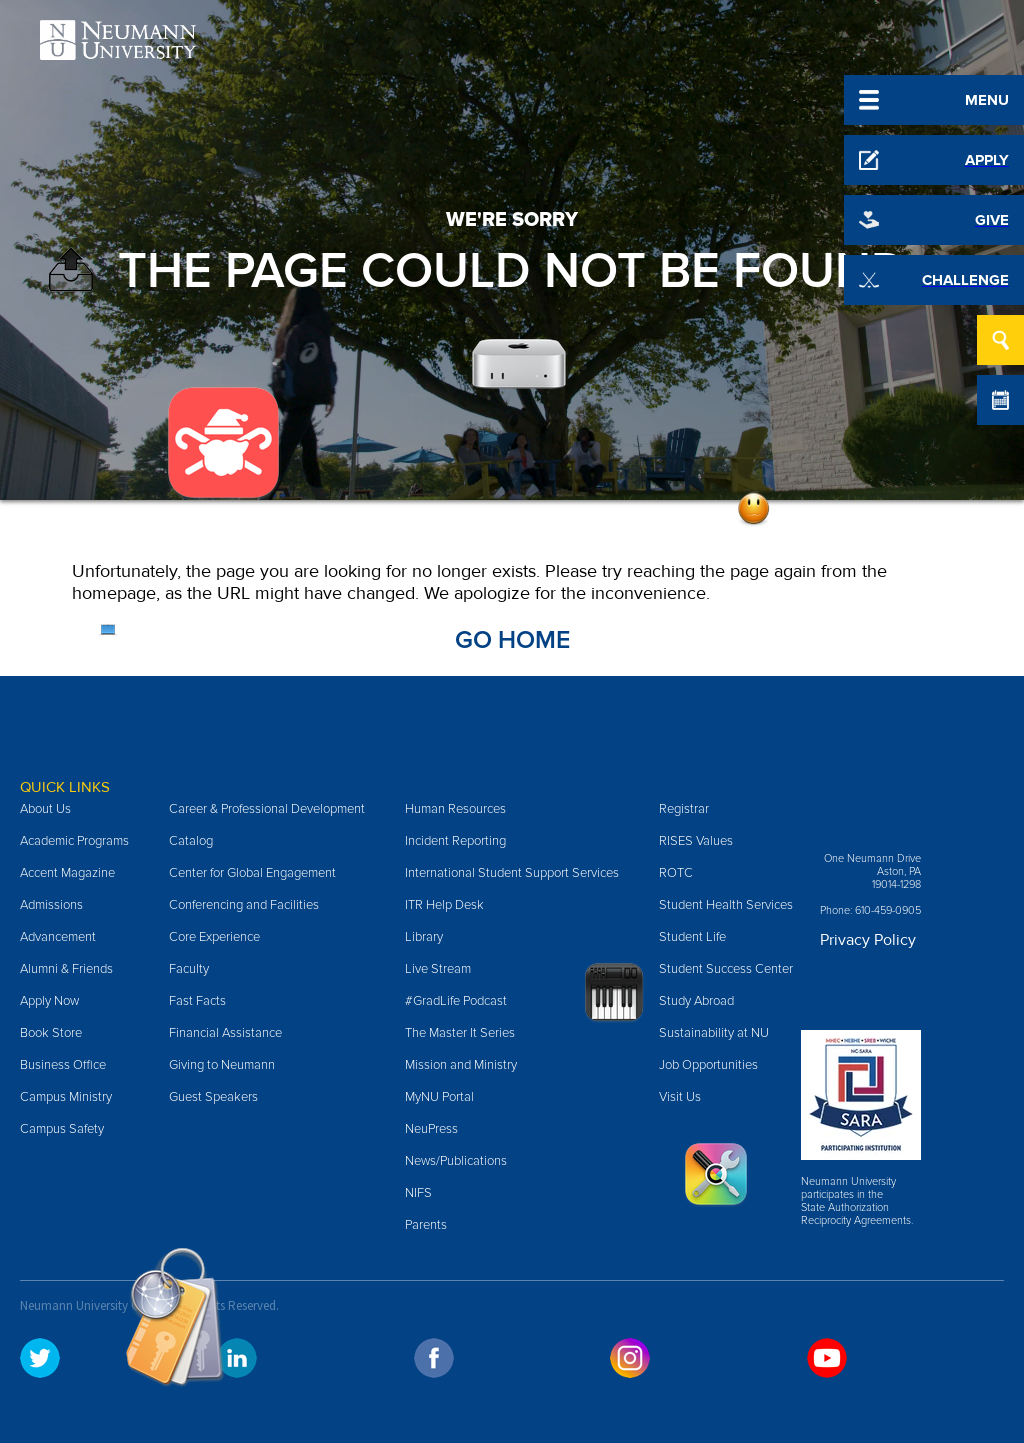 The image size is (1024, 1443). I want to click on macbook air 15-inch device icon, so click(108, 629).